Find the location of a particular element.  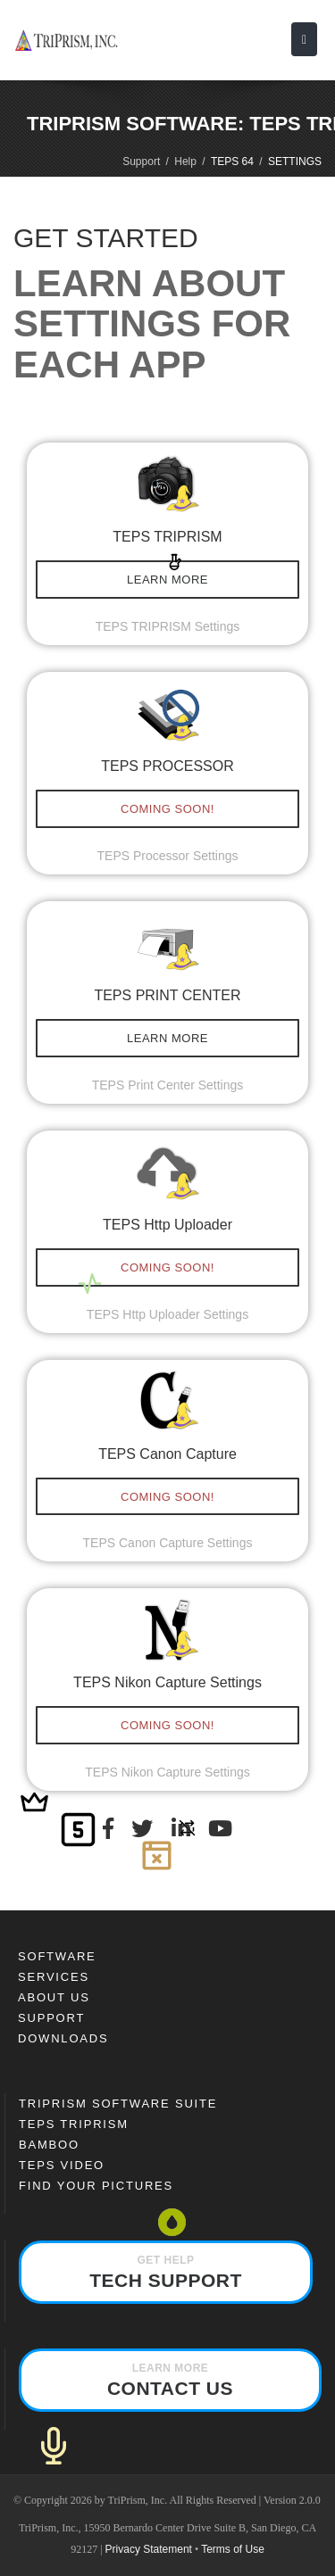

view activity or health metrics is located at coordinates (89, 1283).